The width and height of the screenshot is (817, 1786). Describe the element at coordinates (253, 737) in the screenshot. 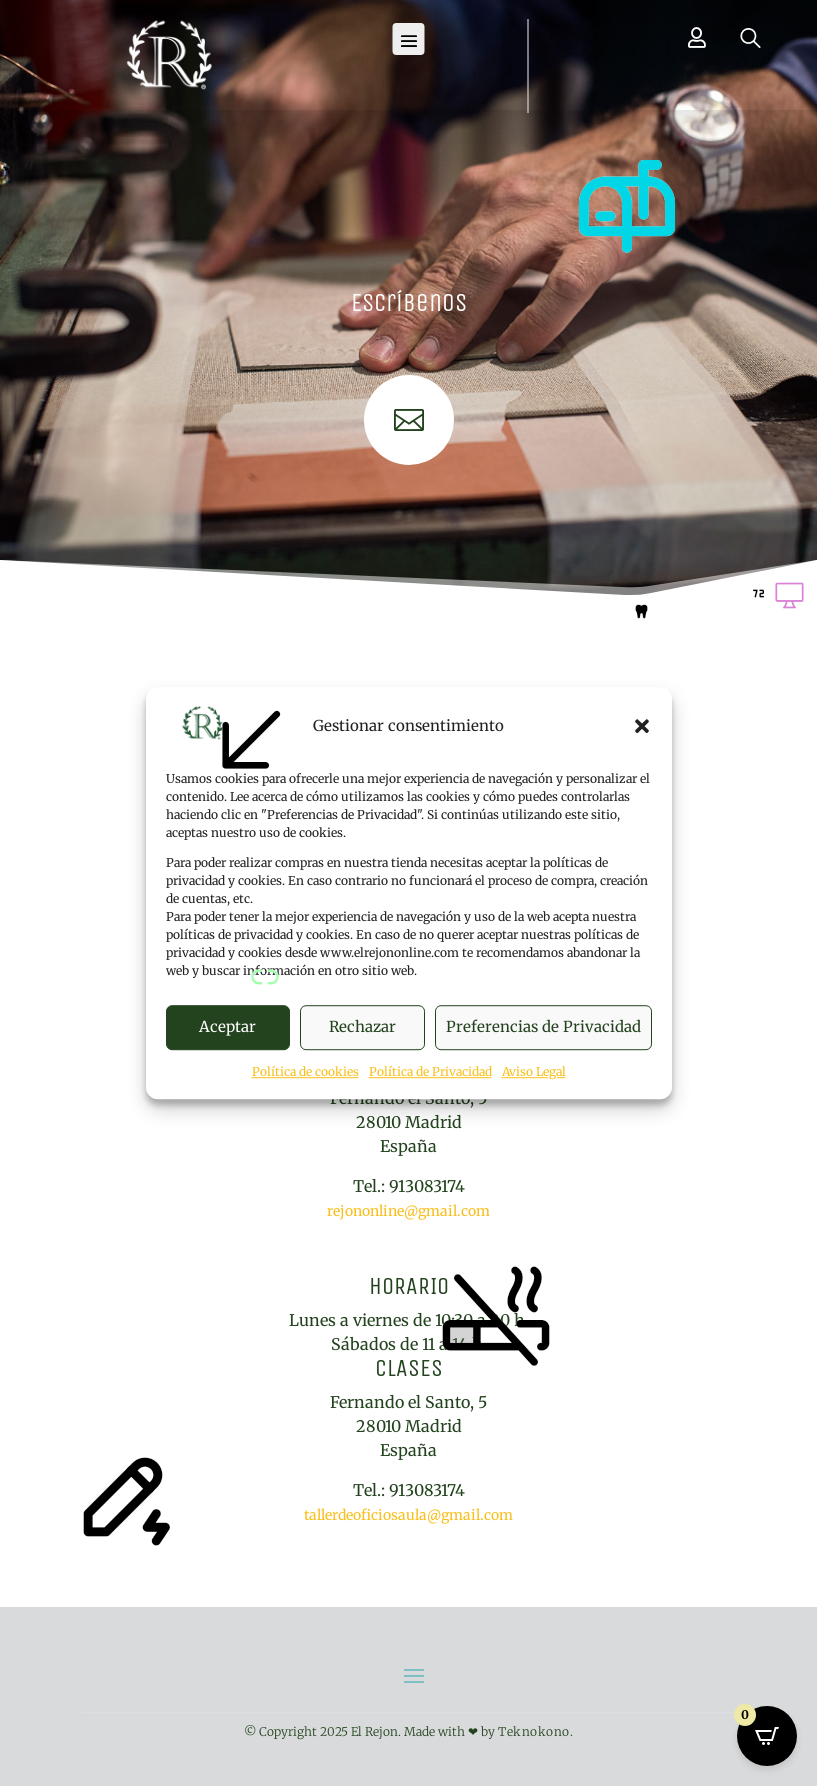

I see `navigate to previous or lower-left content` at that location.